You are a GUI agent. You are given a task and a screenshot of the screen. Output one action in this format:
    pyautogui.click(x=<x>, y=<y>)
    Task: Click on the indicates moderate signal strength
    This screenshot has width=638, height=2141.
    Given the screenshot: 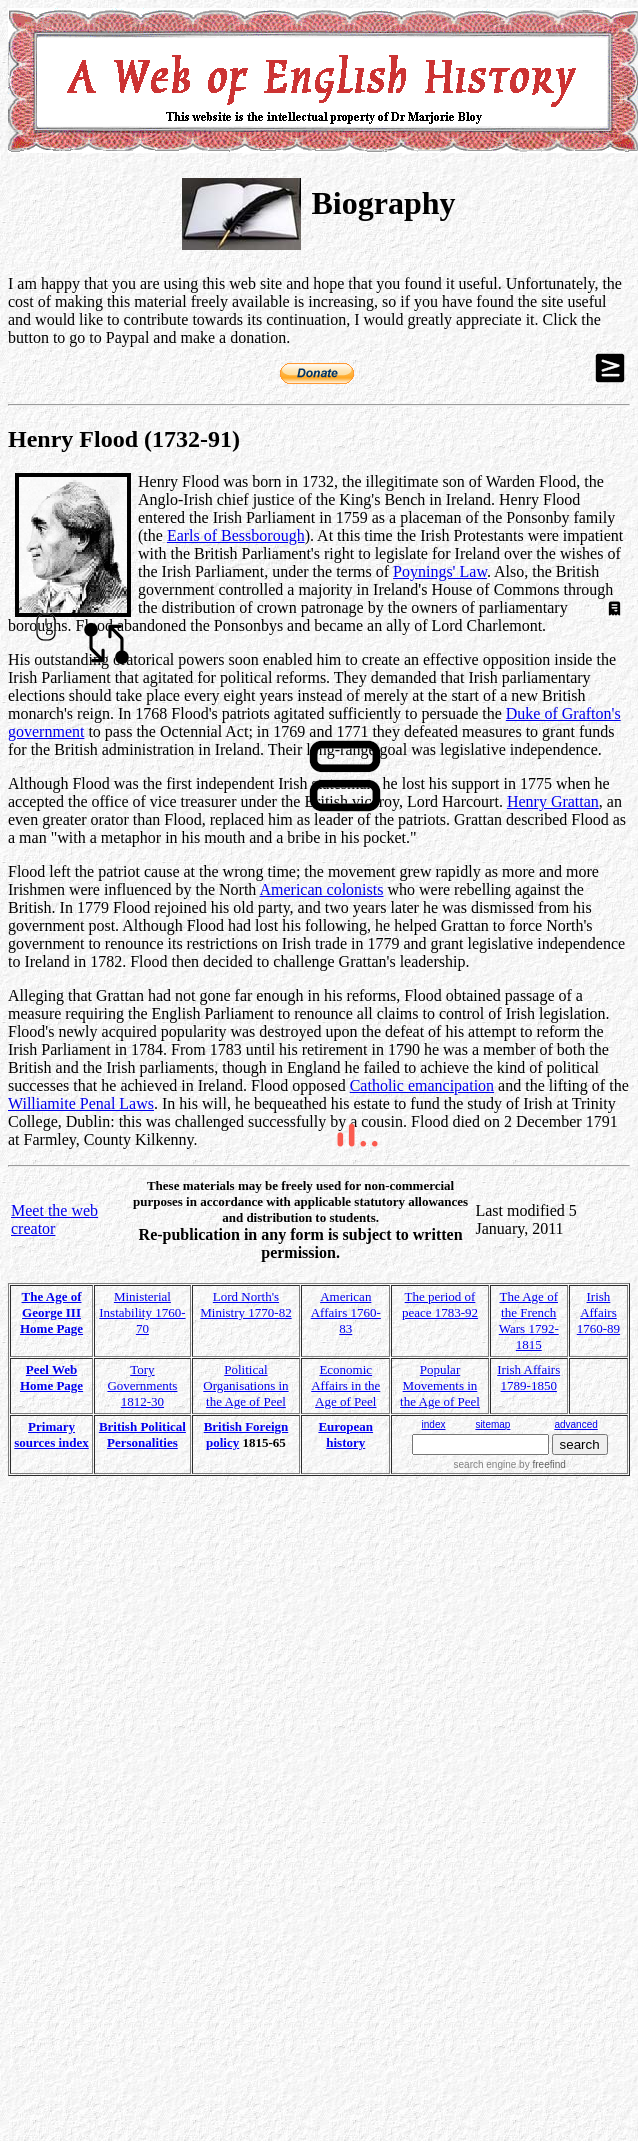 What is the action you would take?
    pyautogui.click(x=357, y=1126)
    